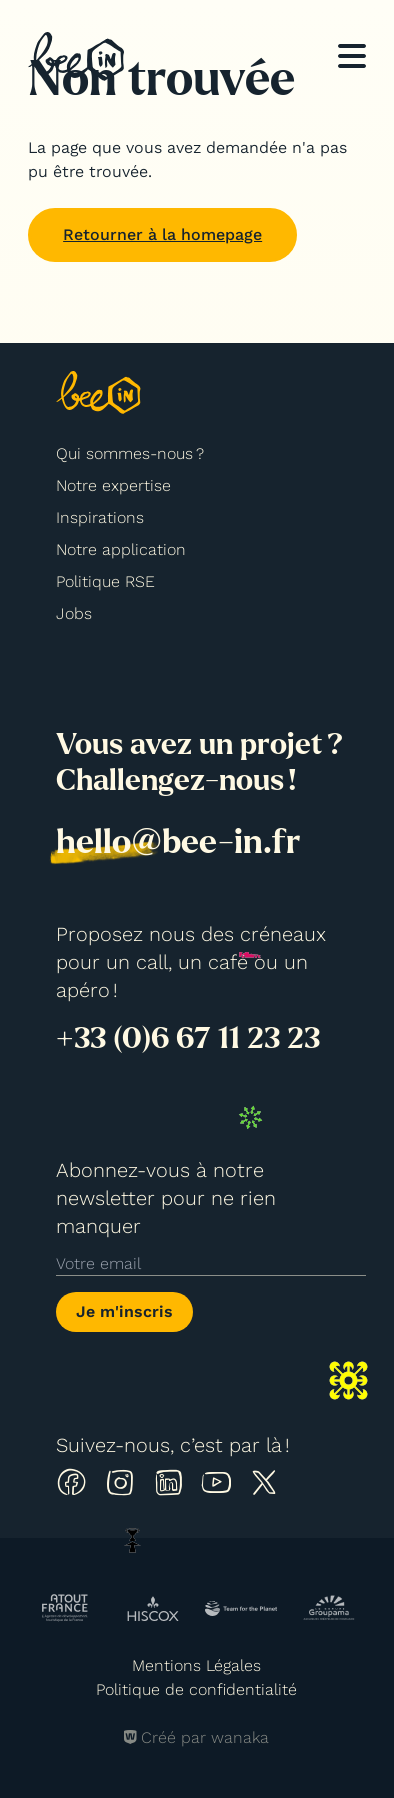 This screenshot has width=394, height=1798. I want to click on expand or distribute content in all directions, so click(348, 1380).